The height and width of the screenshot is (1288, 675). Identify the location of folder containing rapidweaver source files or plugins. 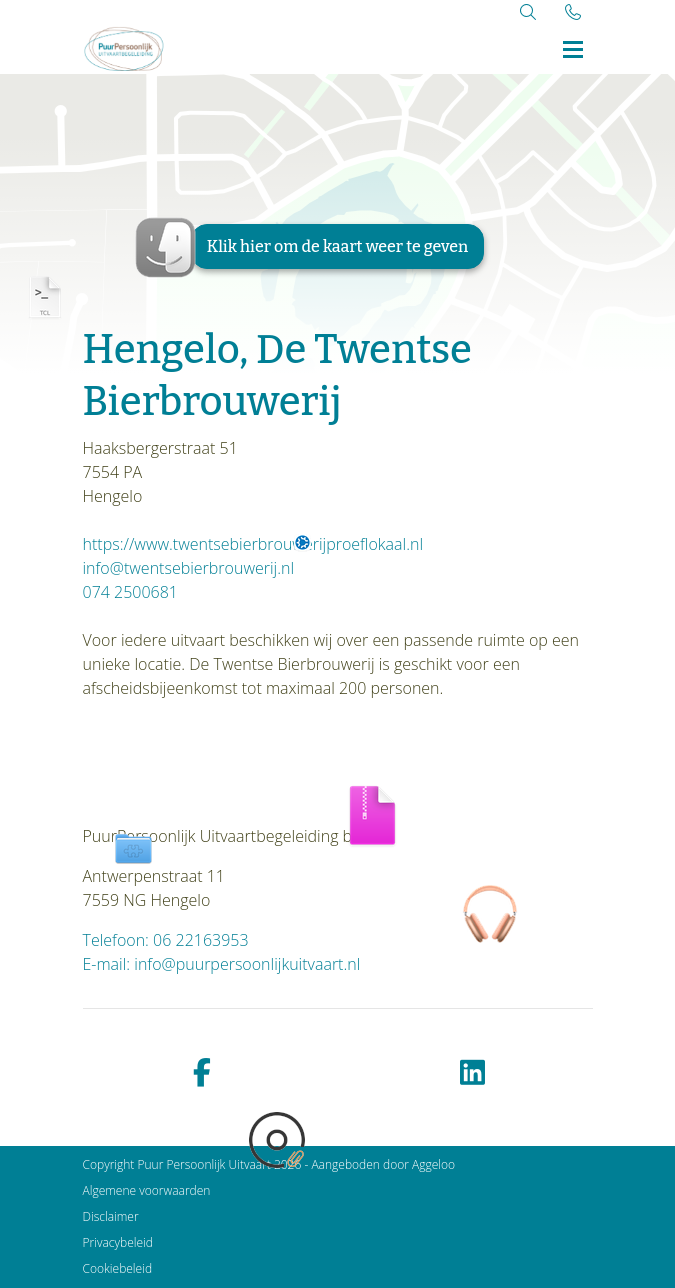
(133, 848).